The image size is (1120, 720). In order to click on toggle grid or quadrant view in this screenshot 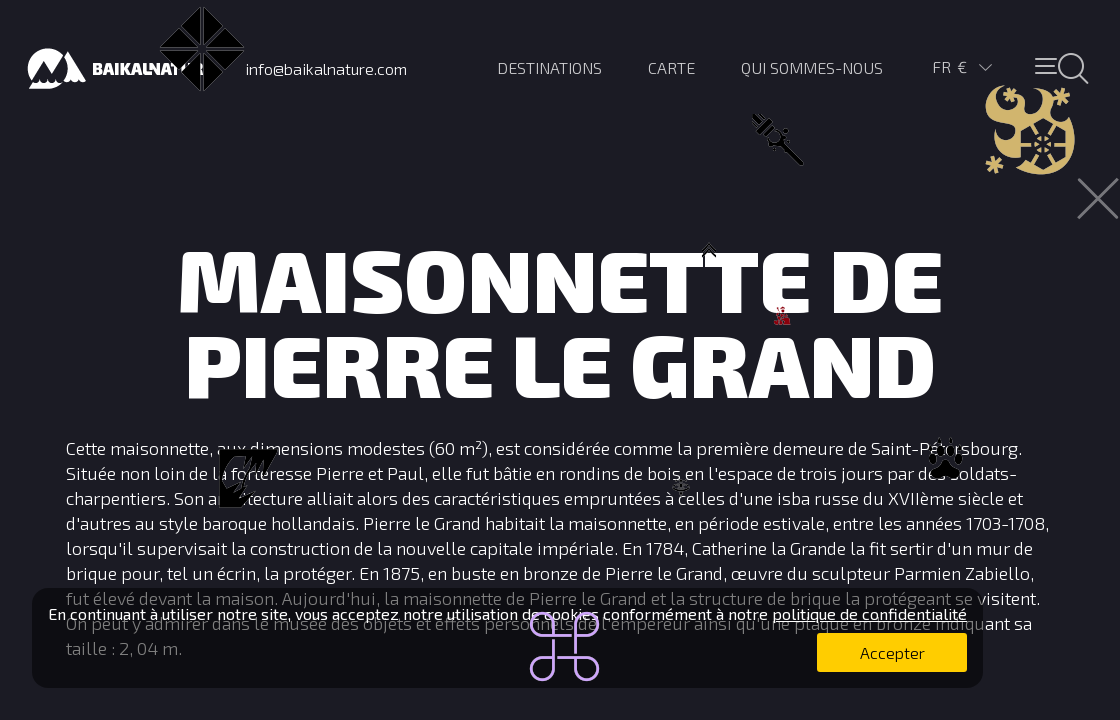, I will do `click(202, 49)`.